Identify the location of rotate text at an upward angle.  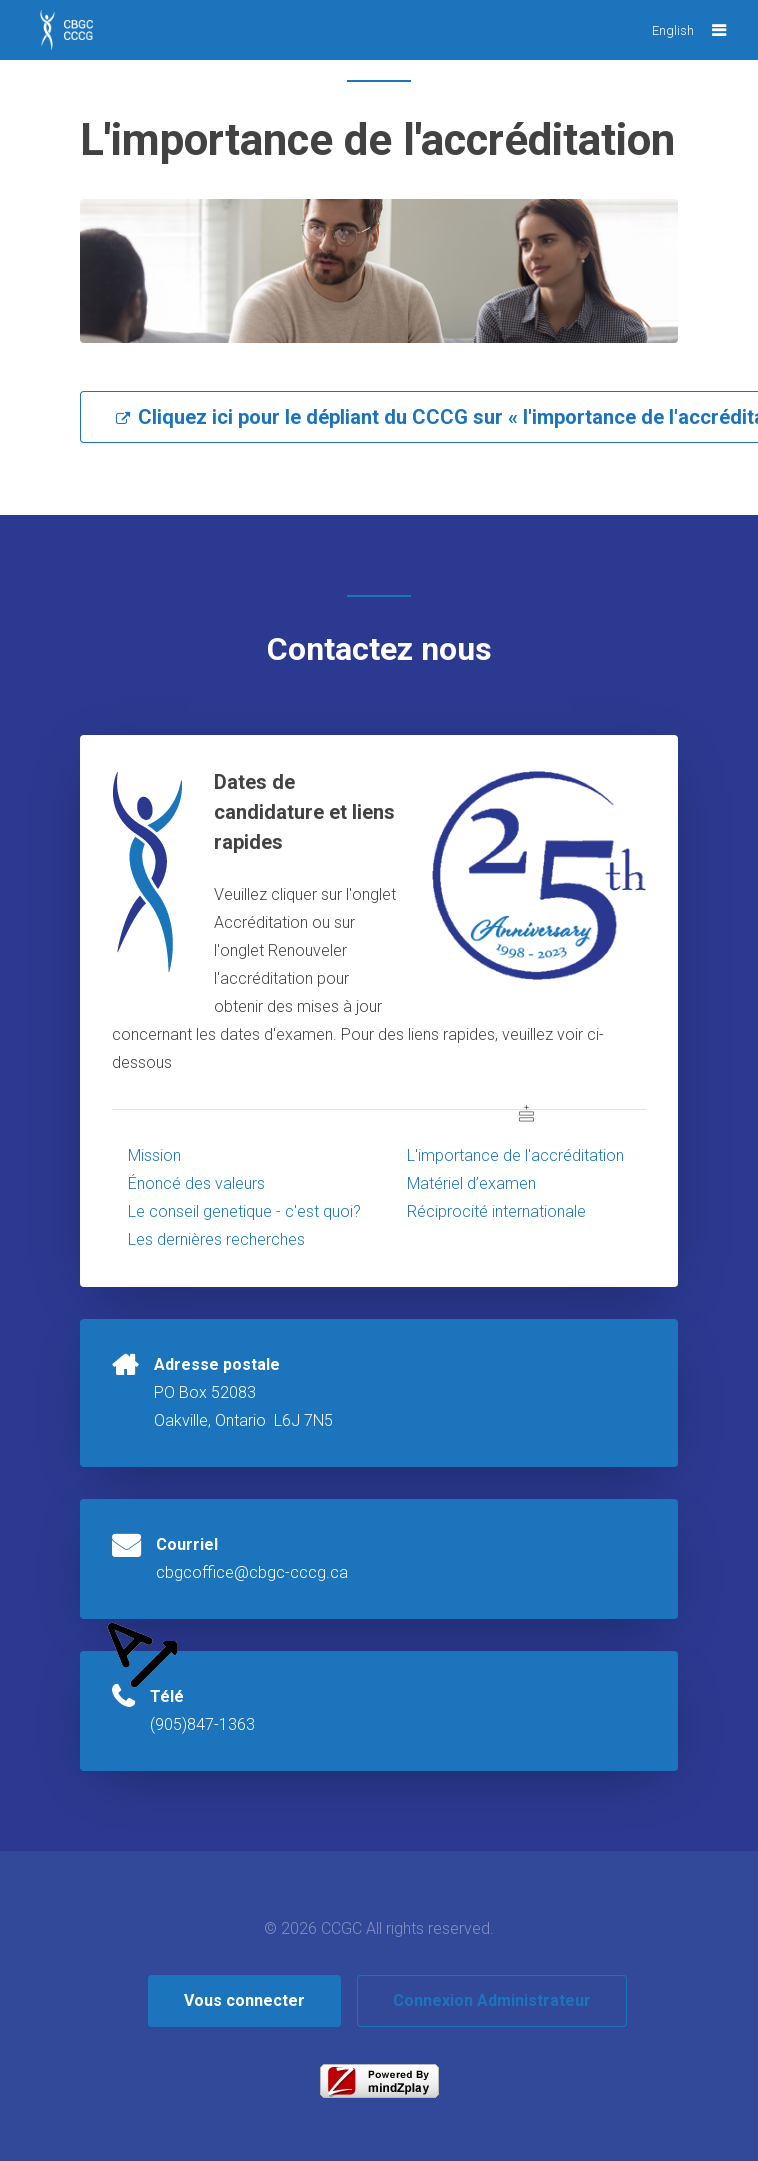
(141, 1653).